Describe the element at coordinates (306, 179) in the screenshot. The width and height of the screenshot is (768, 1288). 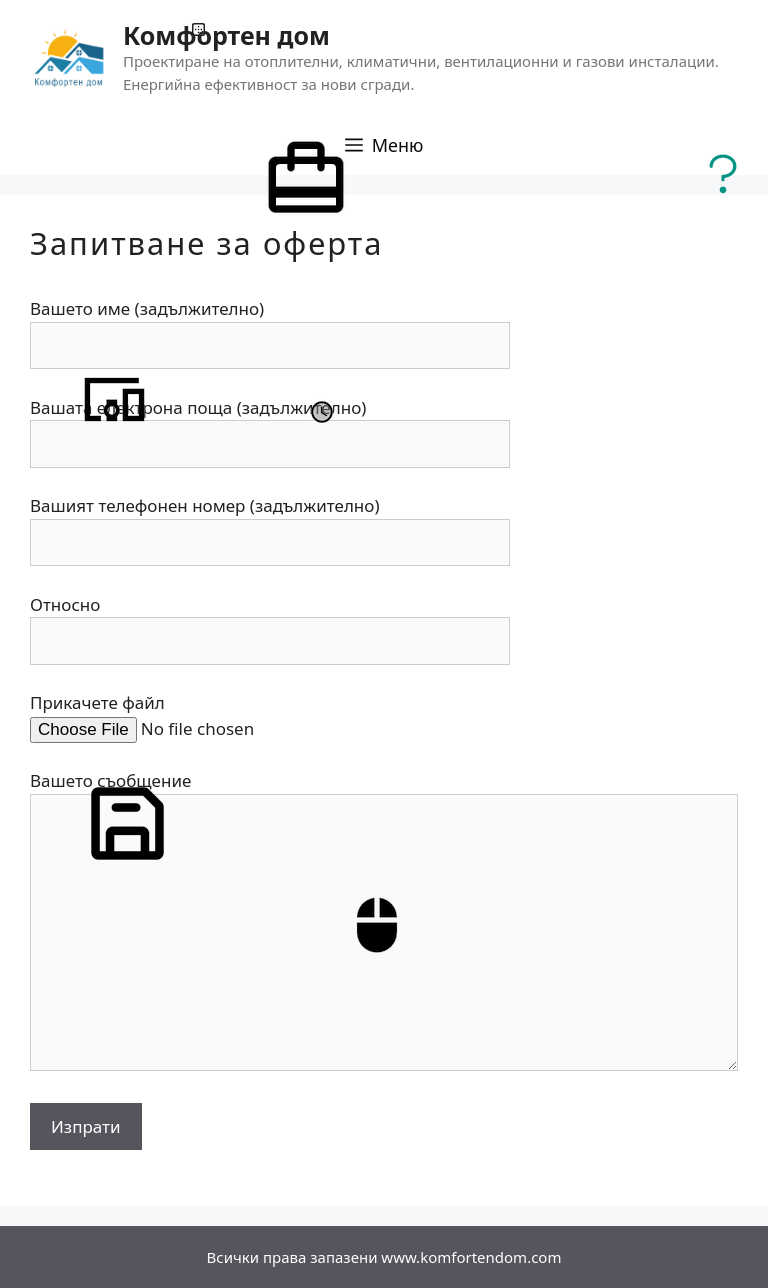
I see `access travel documents or itinerary` at that location.